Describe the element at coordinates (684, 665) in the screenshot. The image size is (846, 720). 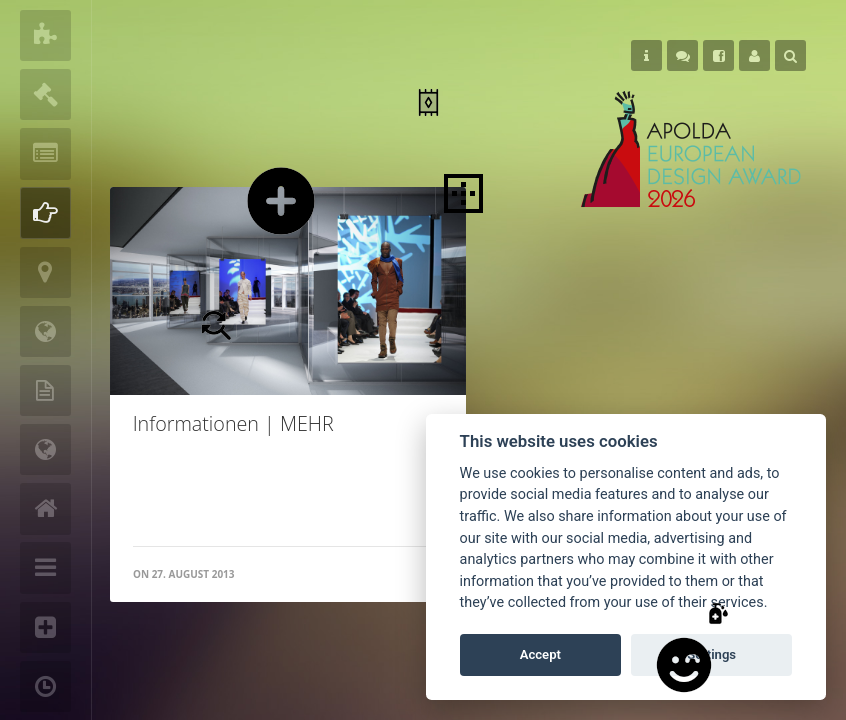
I see `insert a winking emoji or emoticon` at that location.